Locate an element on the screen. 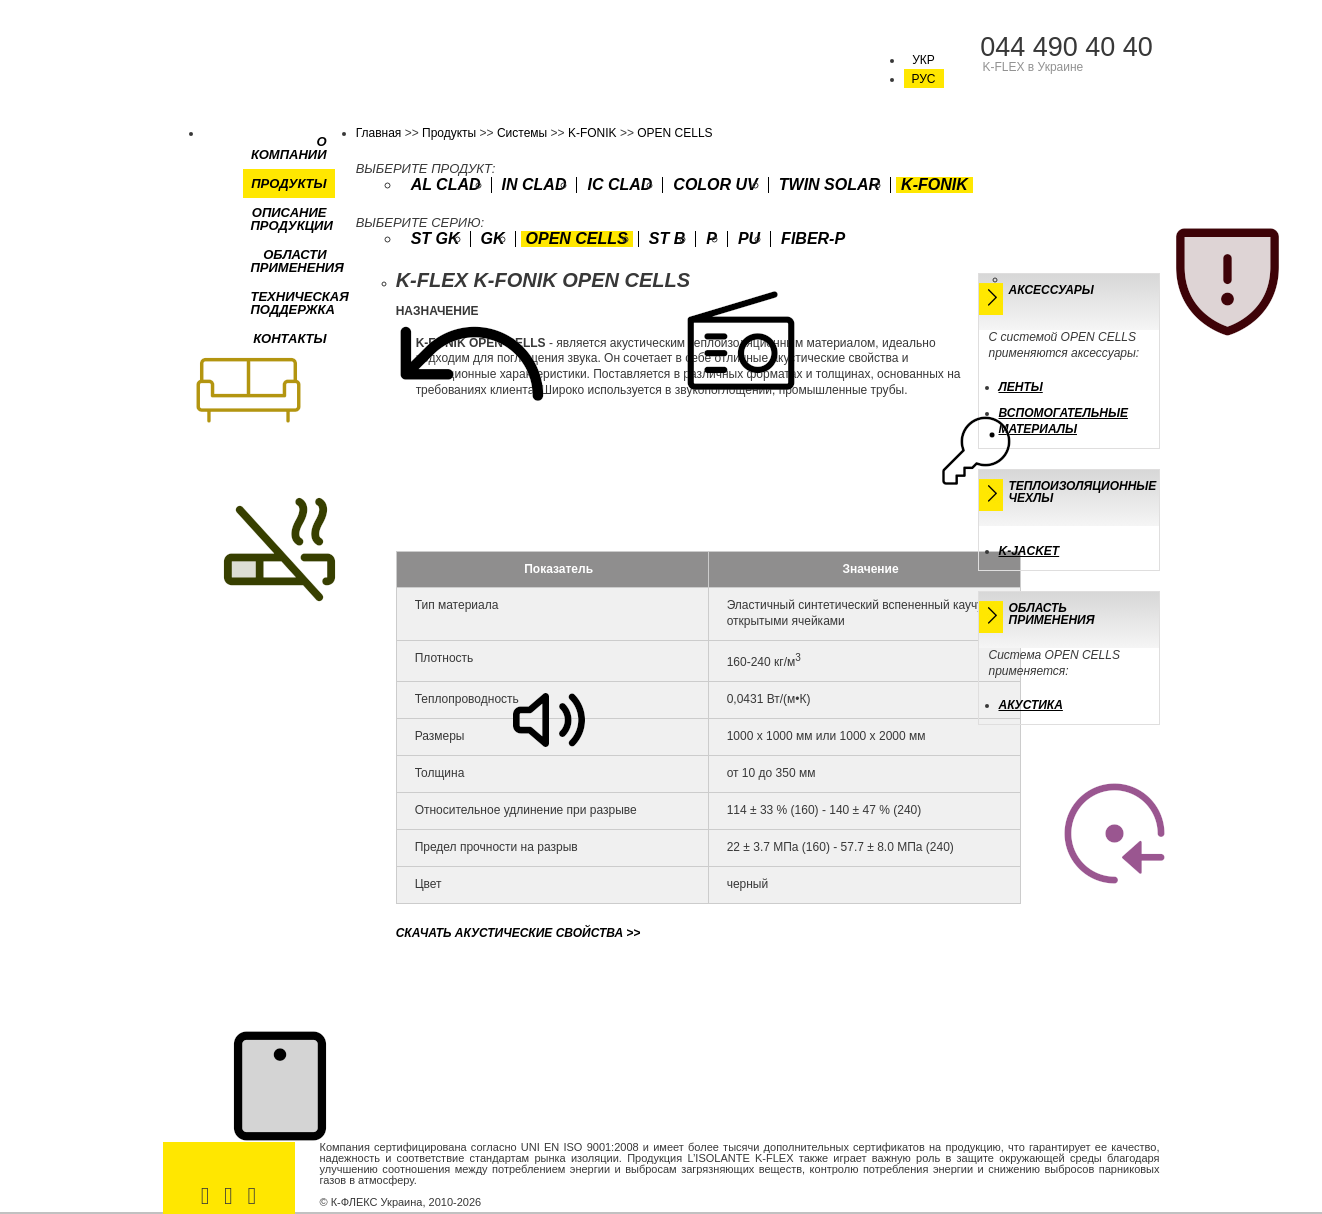 This screenshot has width=1322, height=1214. tablet device with front-facing camera is located at coordinates (280, 1086).